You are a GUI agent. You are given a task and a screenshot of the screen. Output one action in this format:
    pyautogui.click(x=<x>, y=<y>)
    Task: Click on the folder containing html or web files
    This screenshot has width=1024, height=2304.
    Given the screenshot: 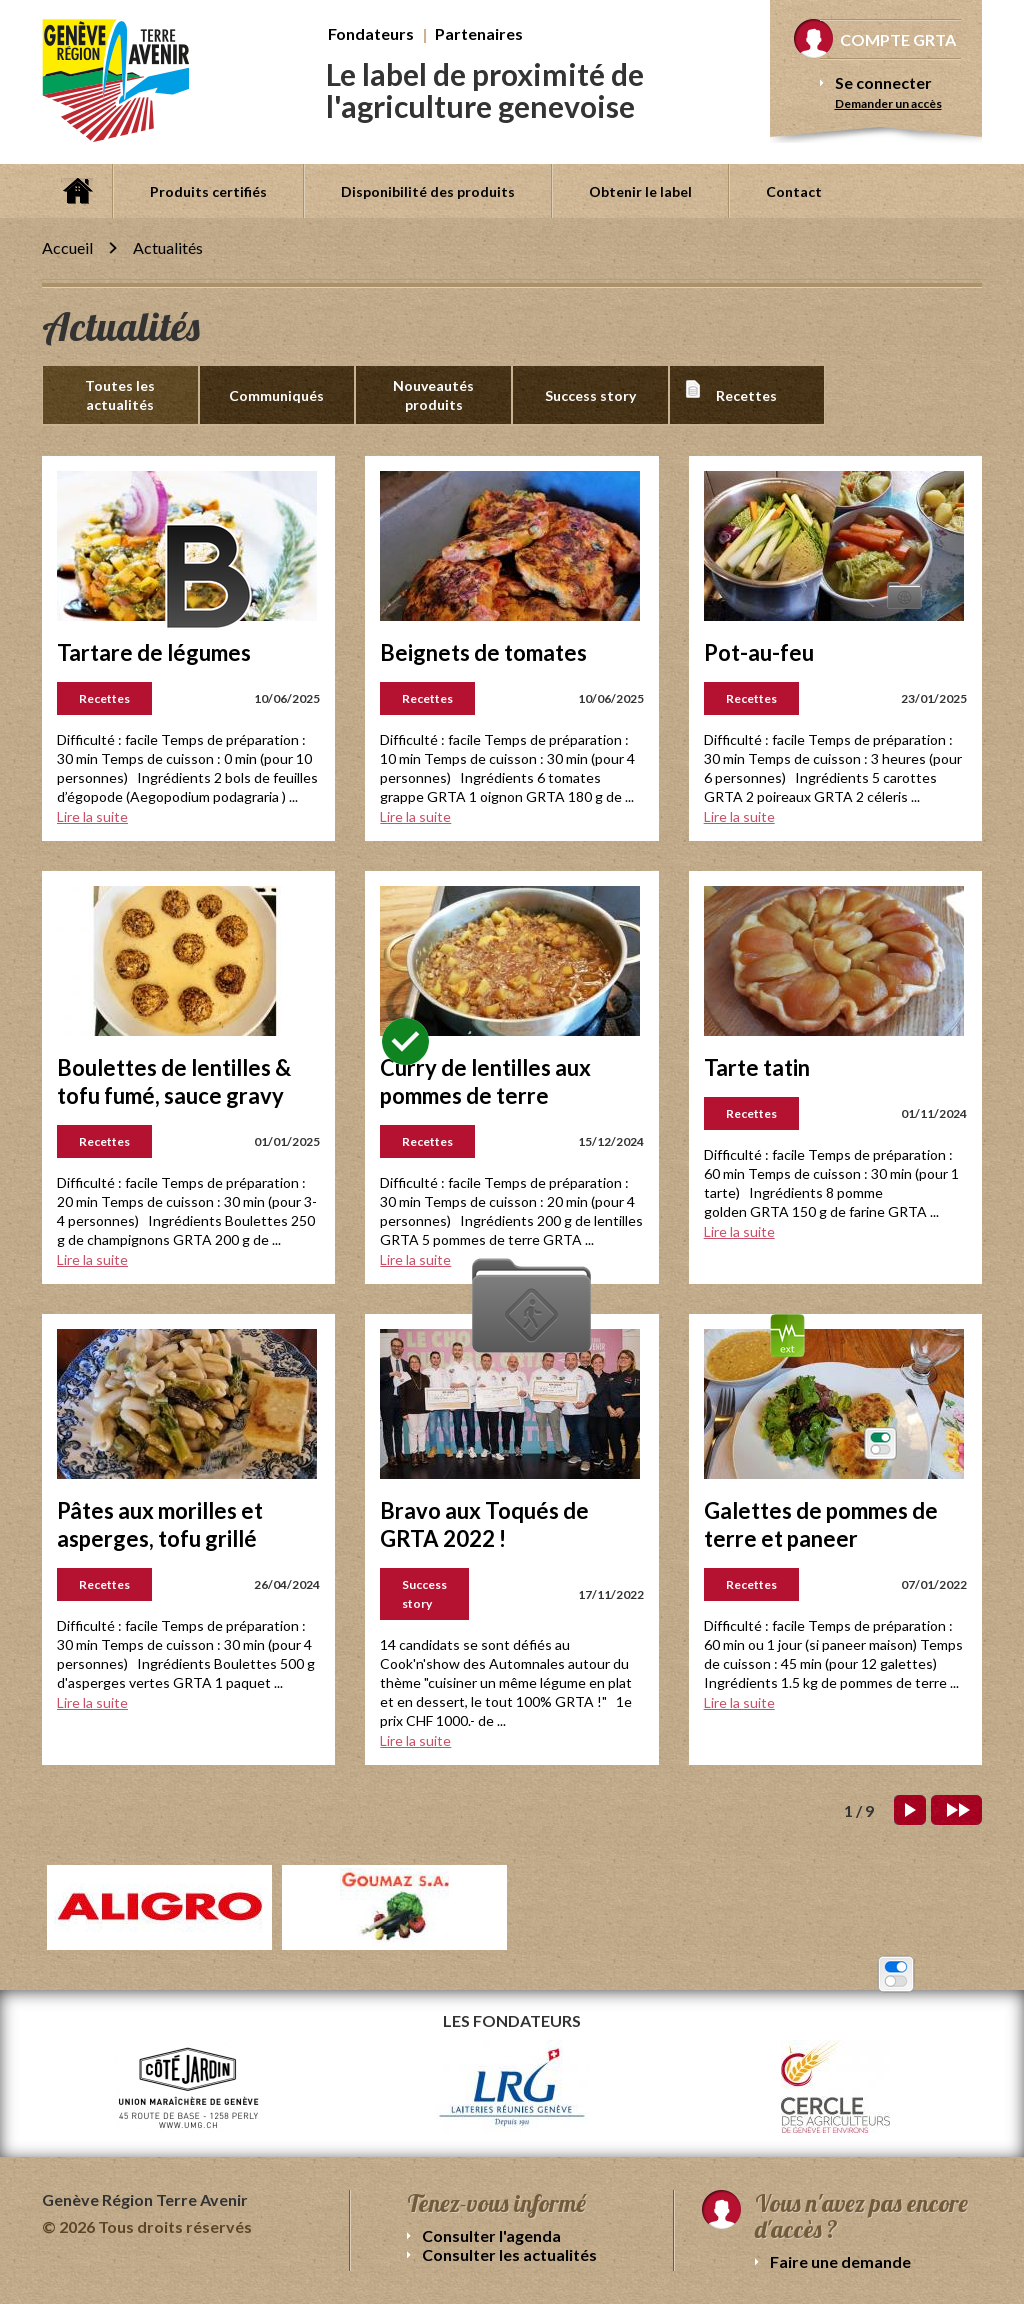 What is the action you would take?
    pyautogui.click(x=904, y=595)
    